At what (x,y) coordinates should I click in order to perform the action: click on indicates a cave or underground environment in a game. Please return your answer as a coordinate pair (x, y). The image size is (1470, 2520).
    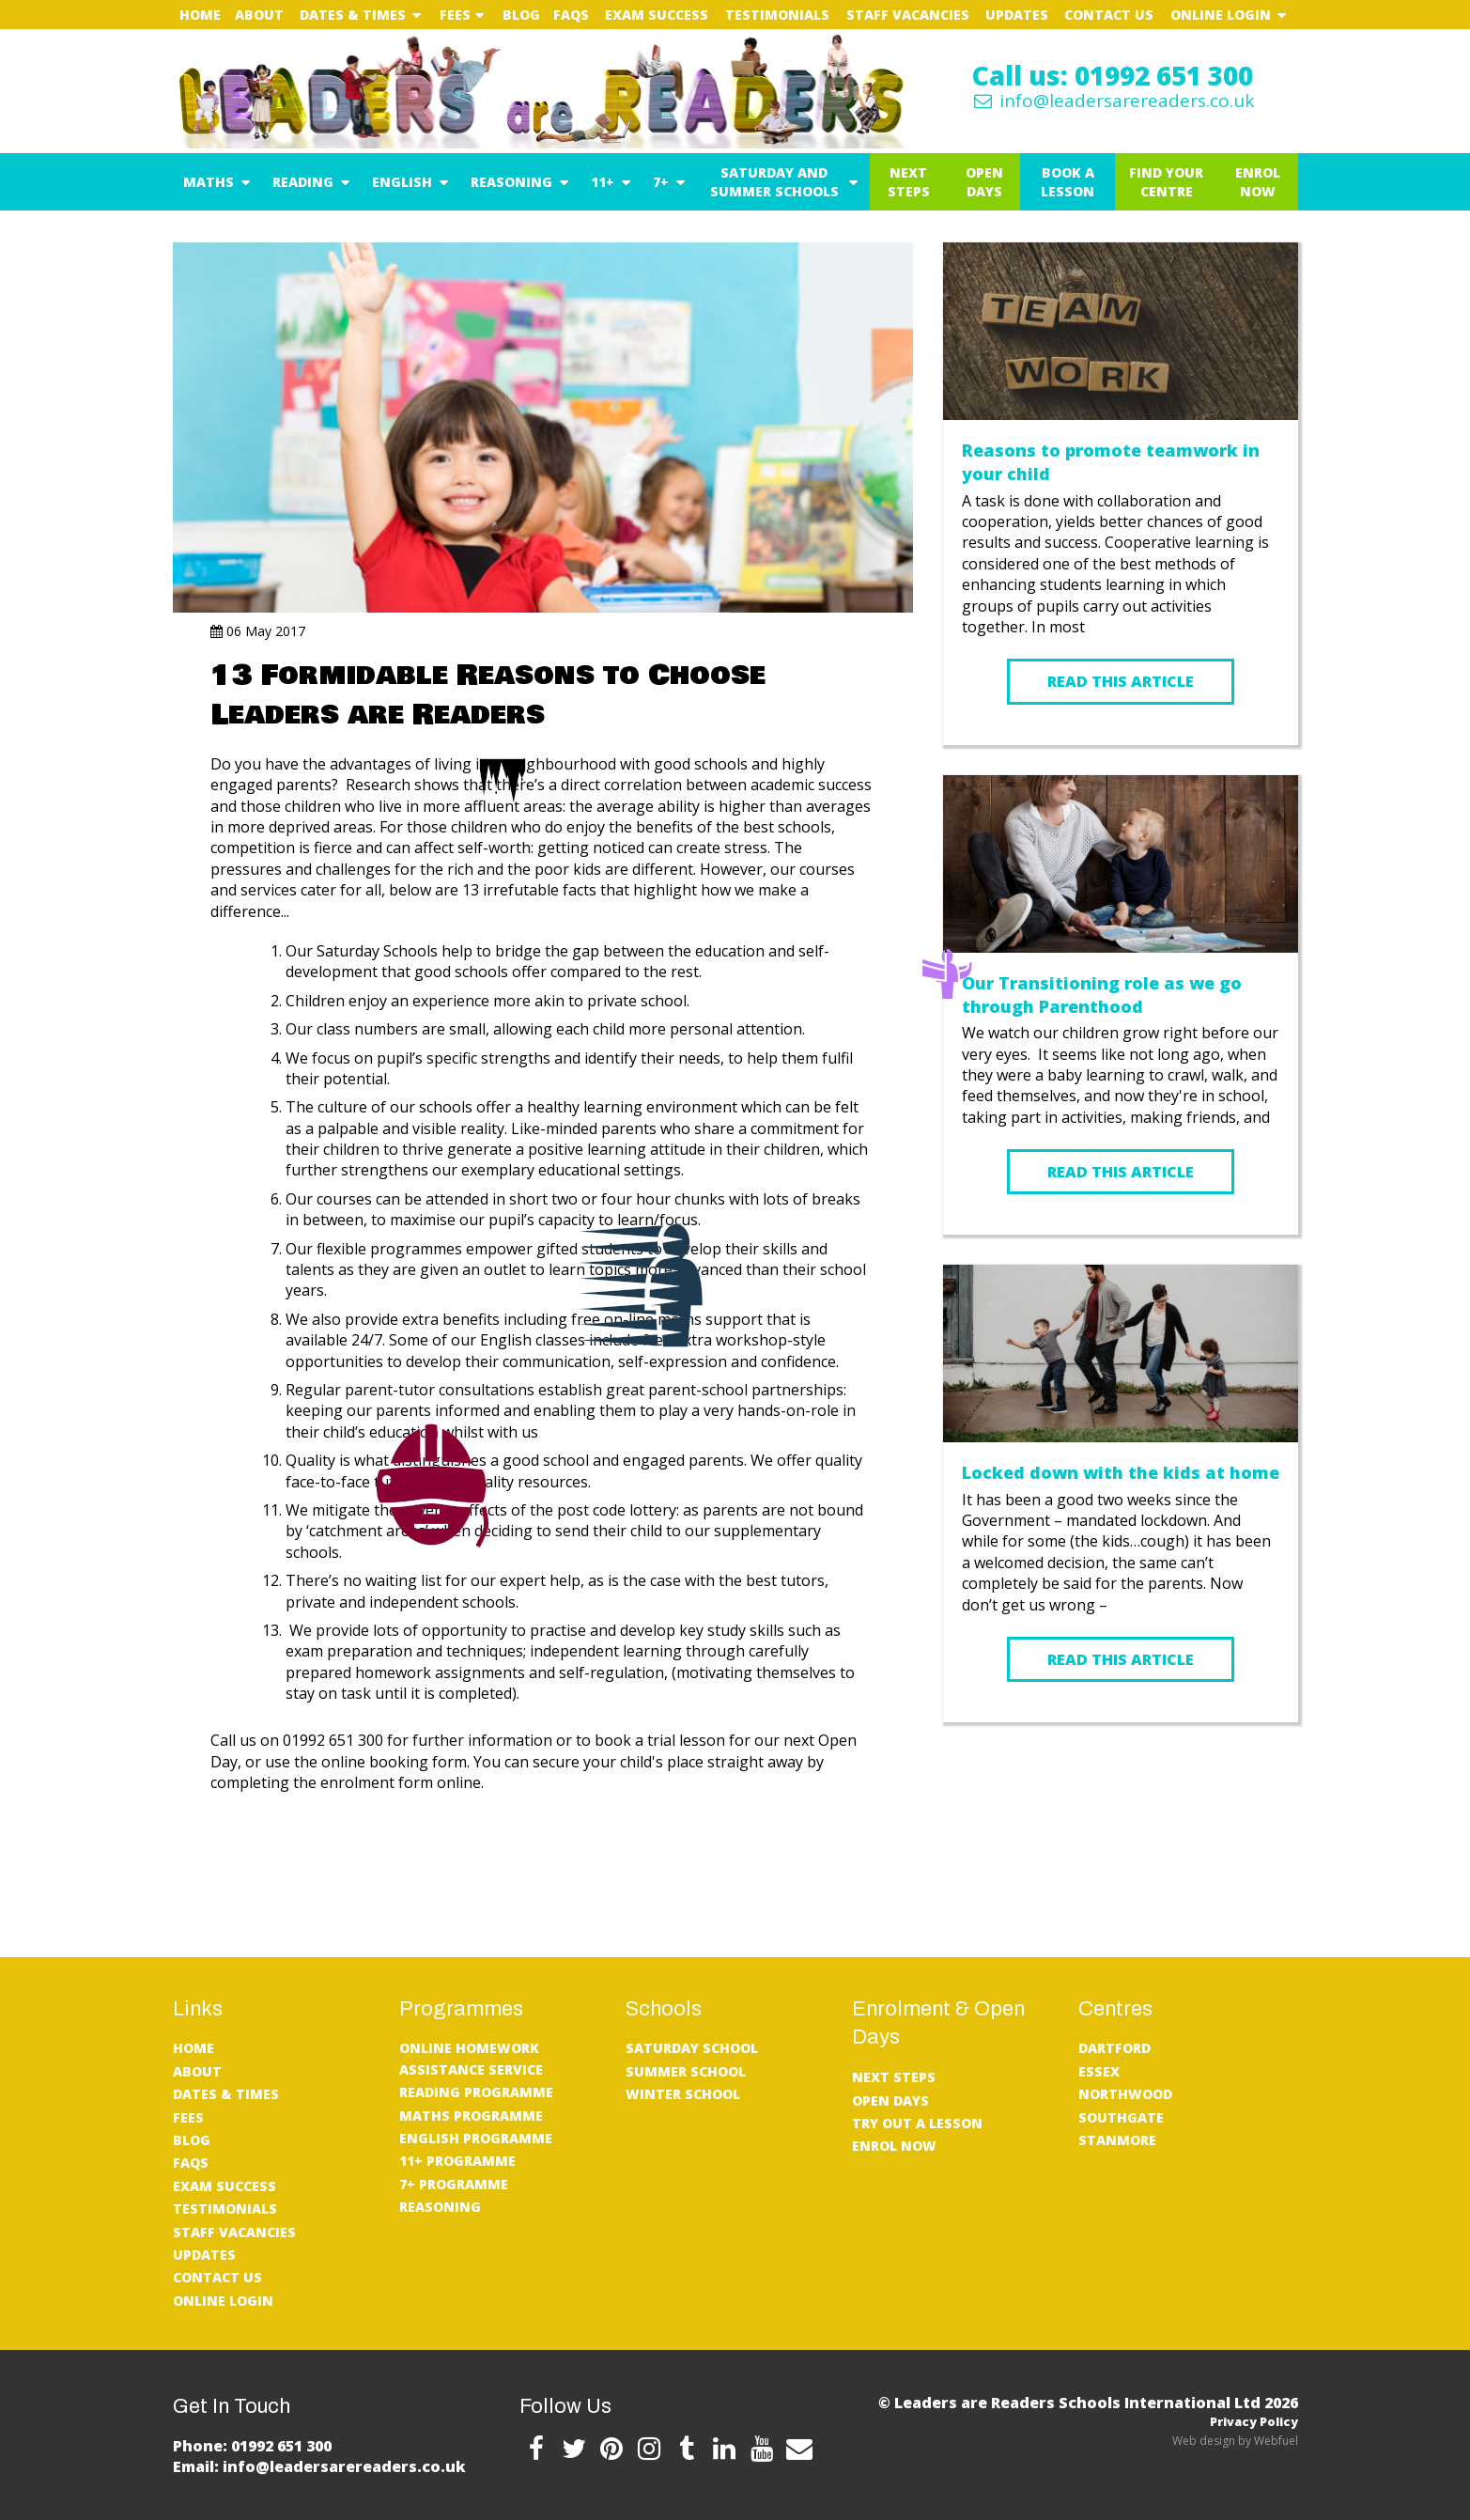
    Looking at the image, I should click on (503, 782).